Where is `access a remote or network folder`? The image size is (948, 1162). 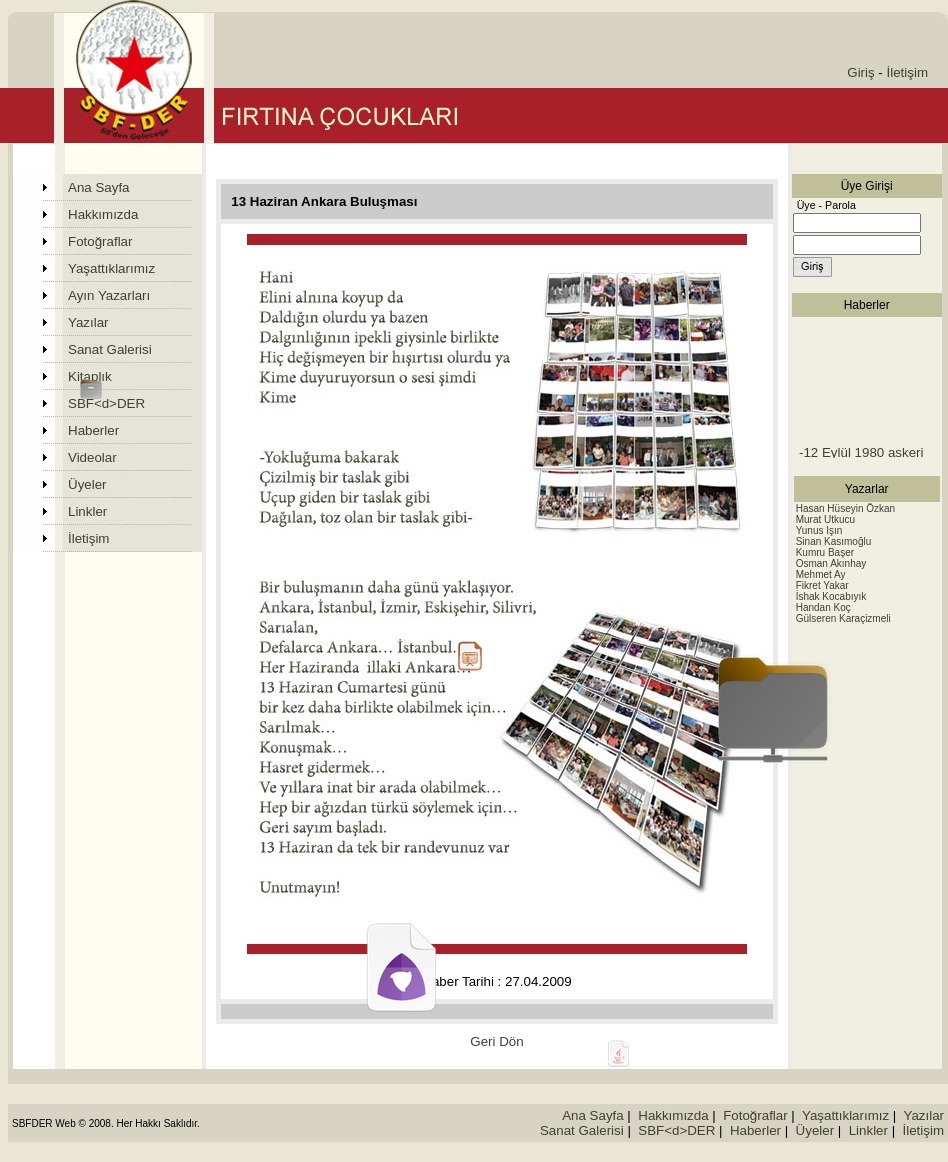
access a remote or network folder is located at coordinates (773, 708).